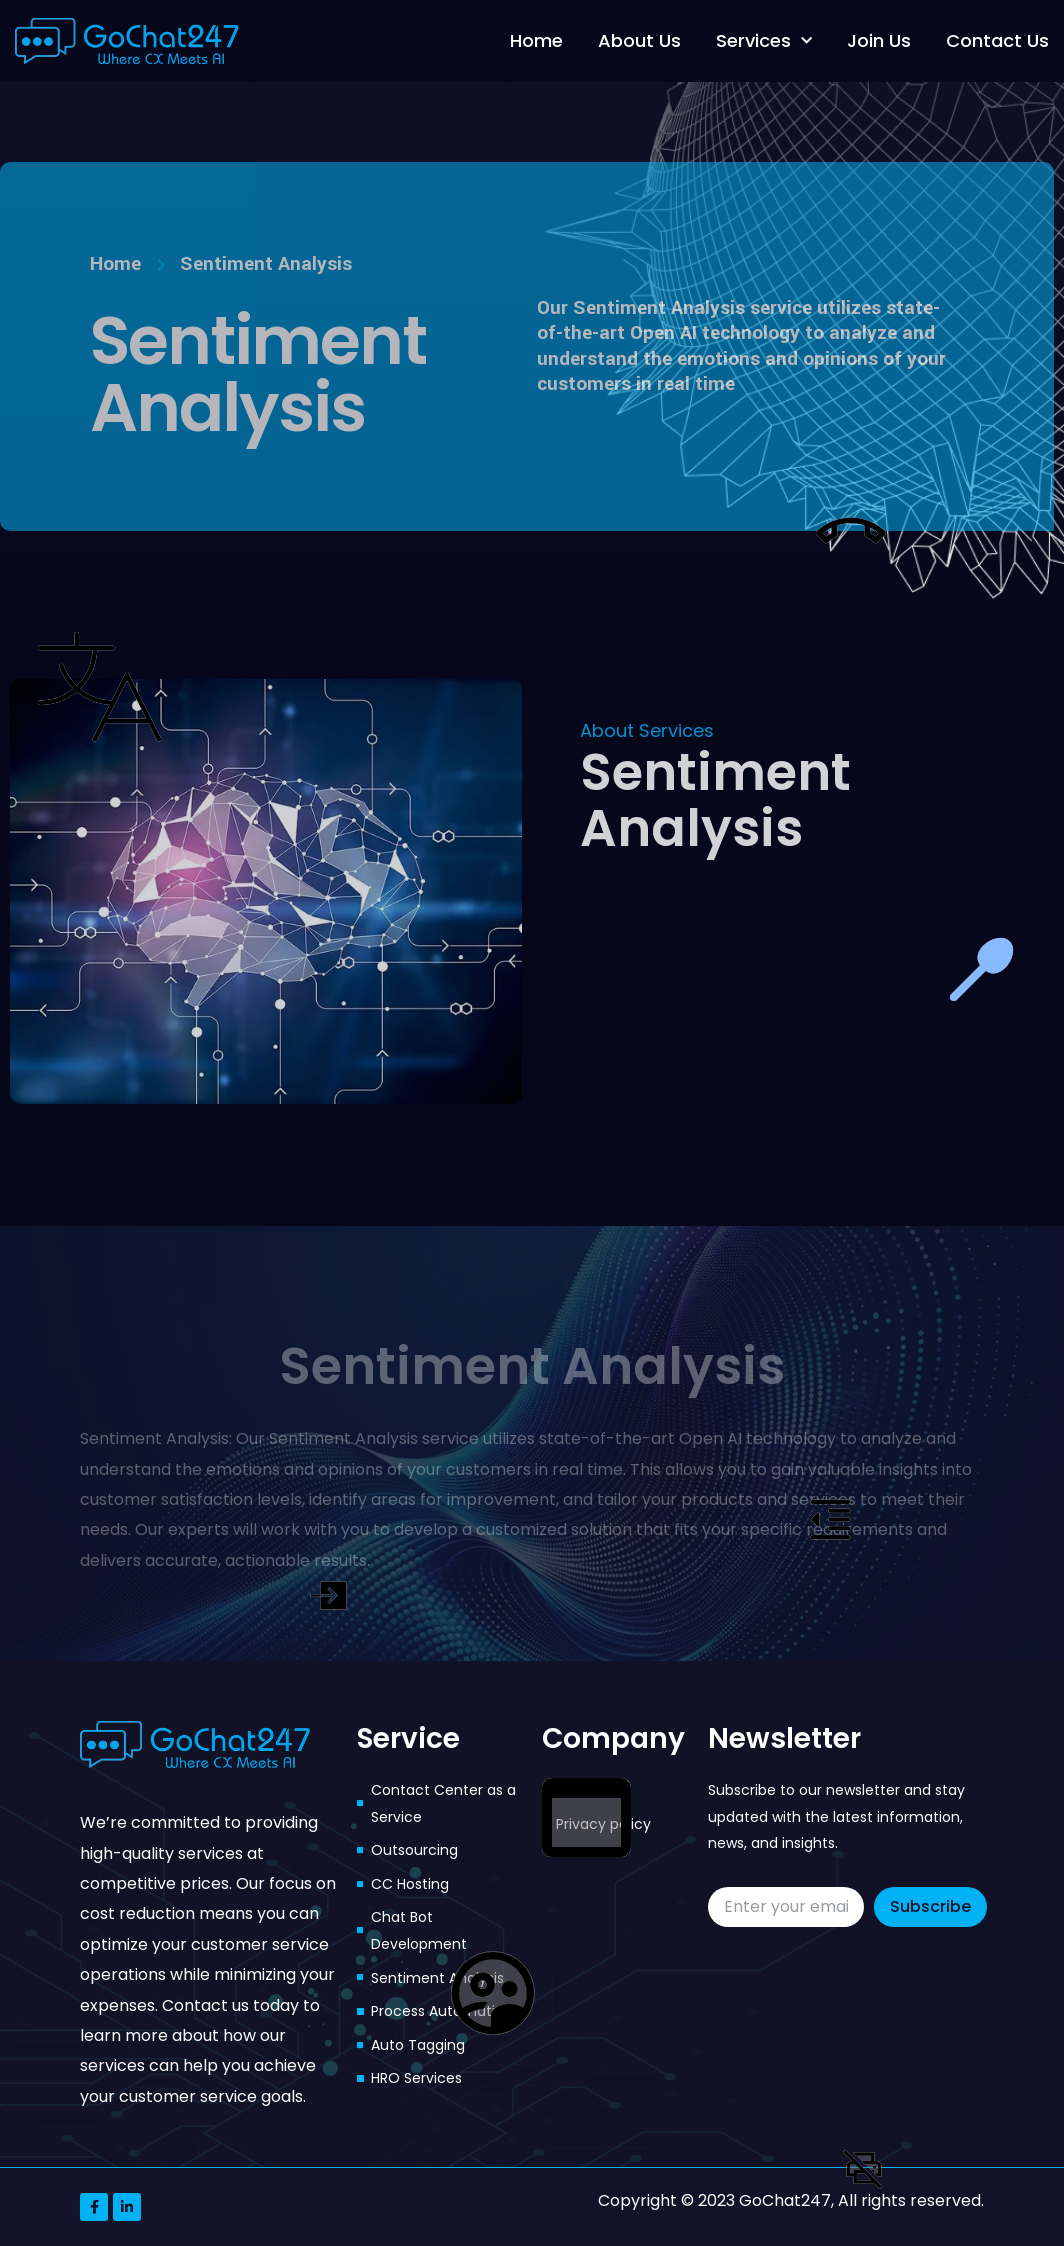  What do you see at coordinates (586, 1817) in the screenshot?
I see `open a web browser or web view` at bounding box center [586, 1817].